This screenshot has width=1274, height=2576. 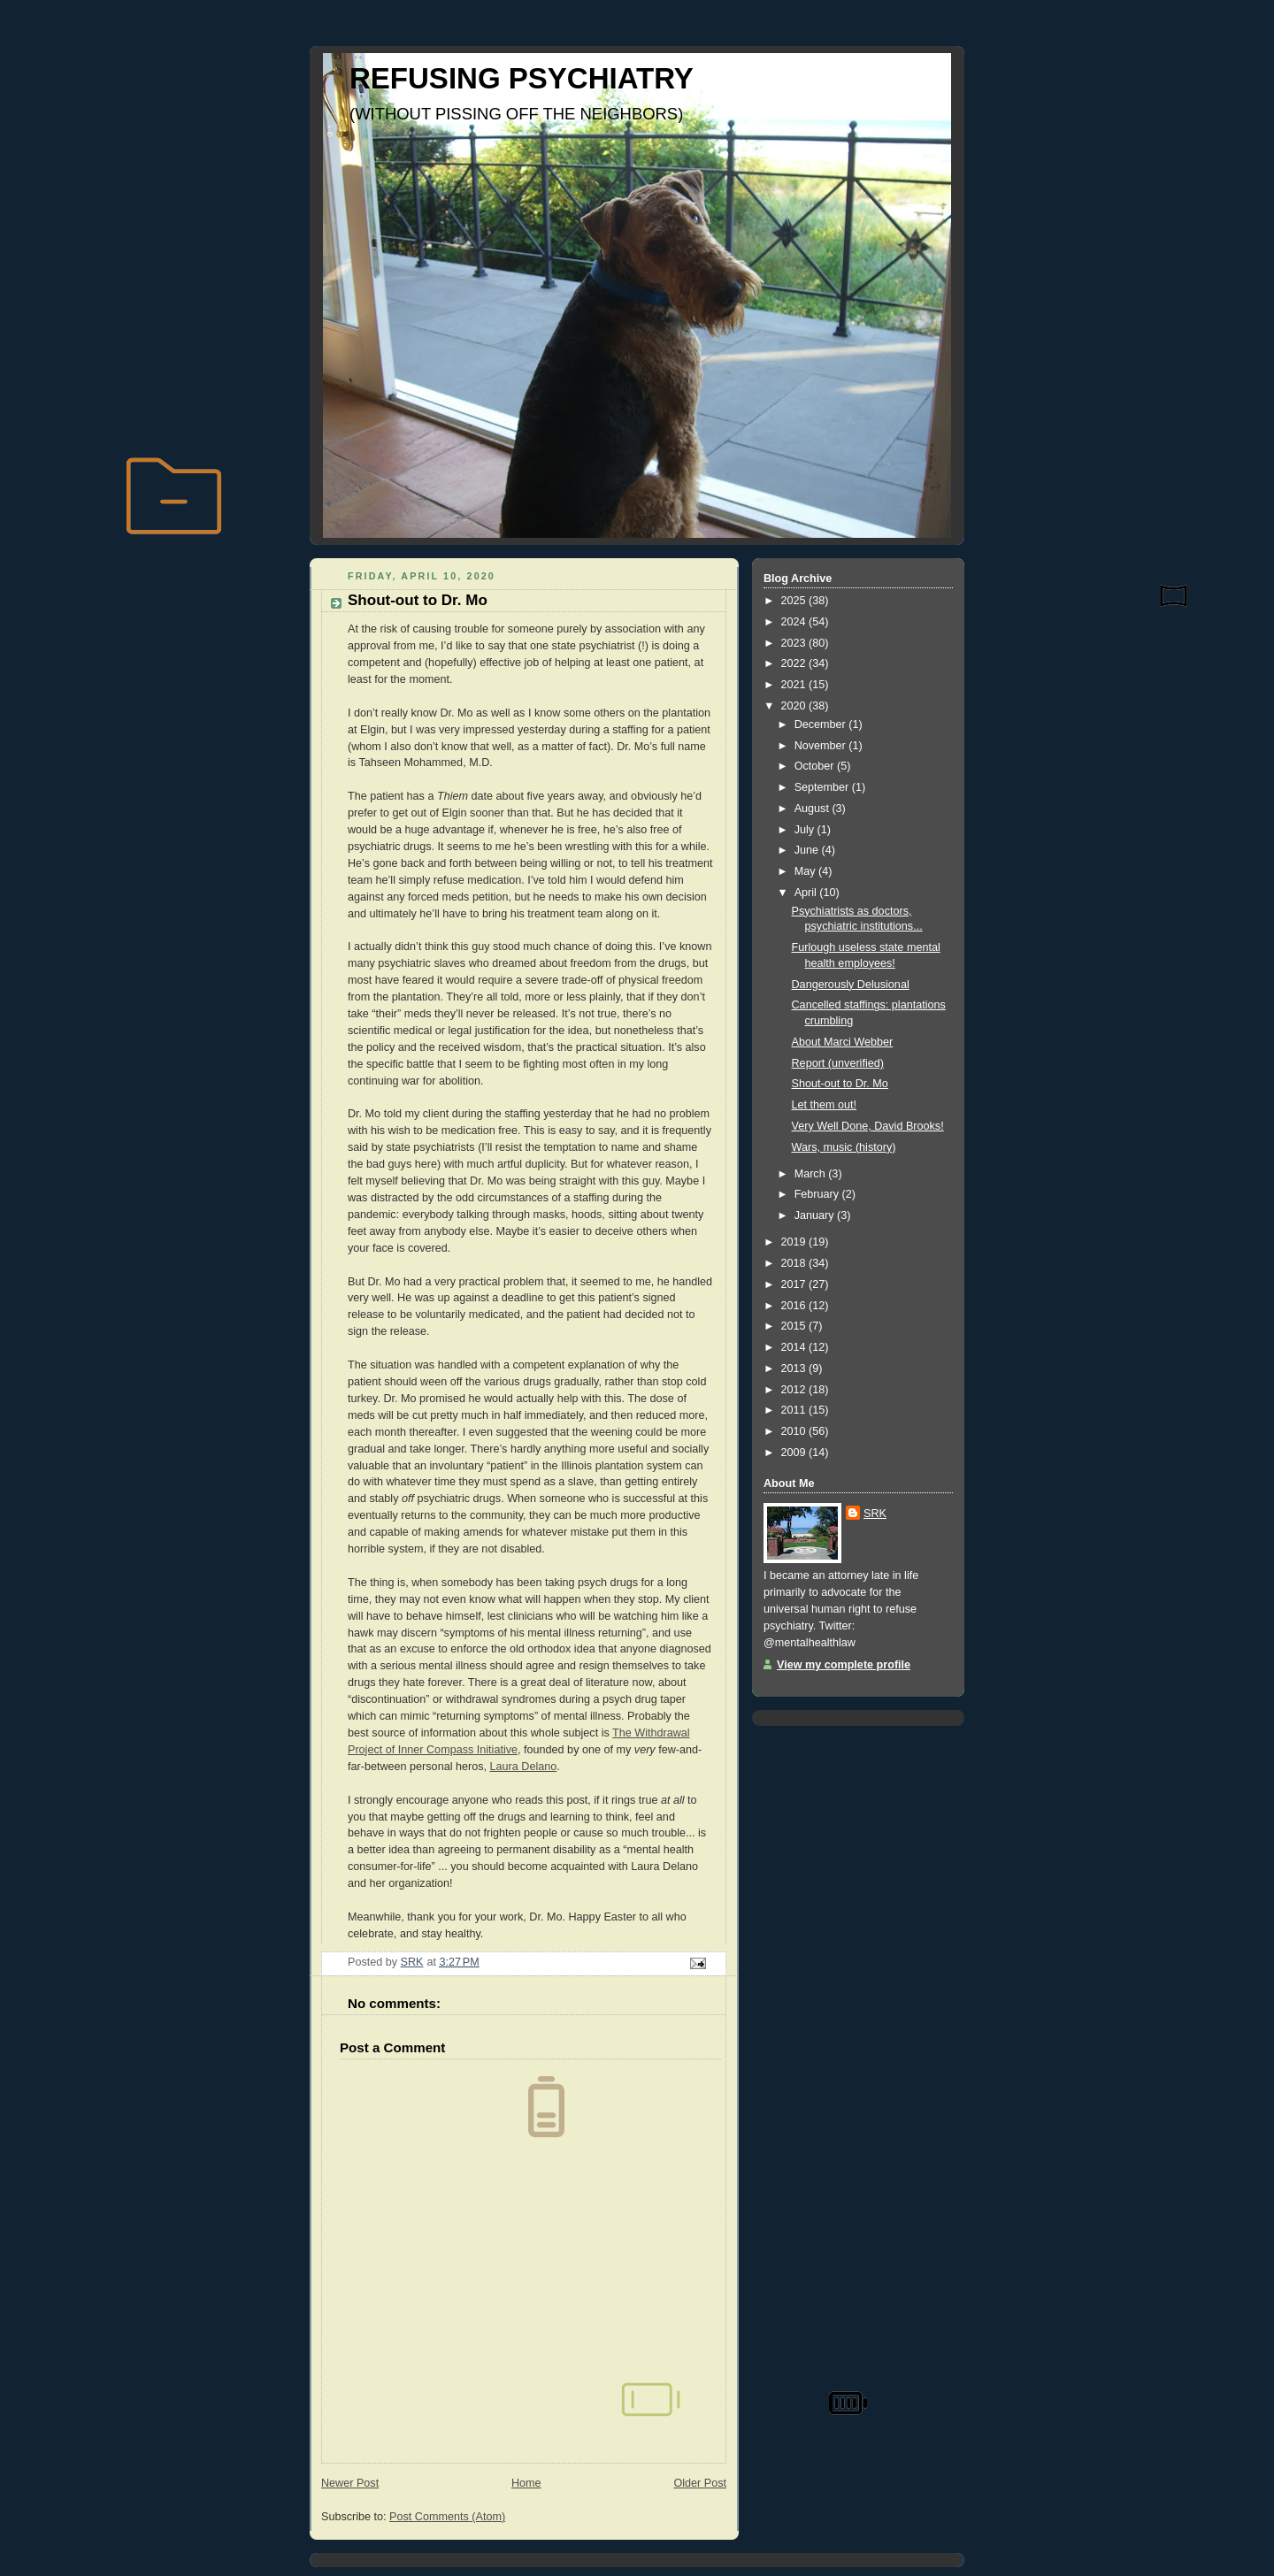 I want to click on remove a folder, so click(x=173, y=494).